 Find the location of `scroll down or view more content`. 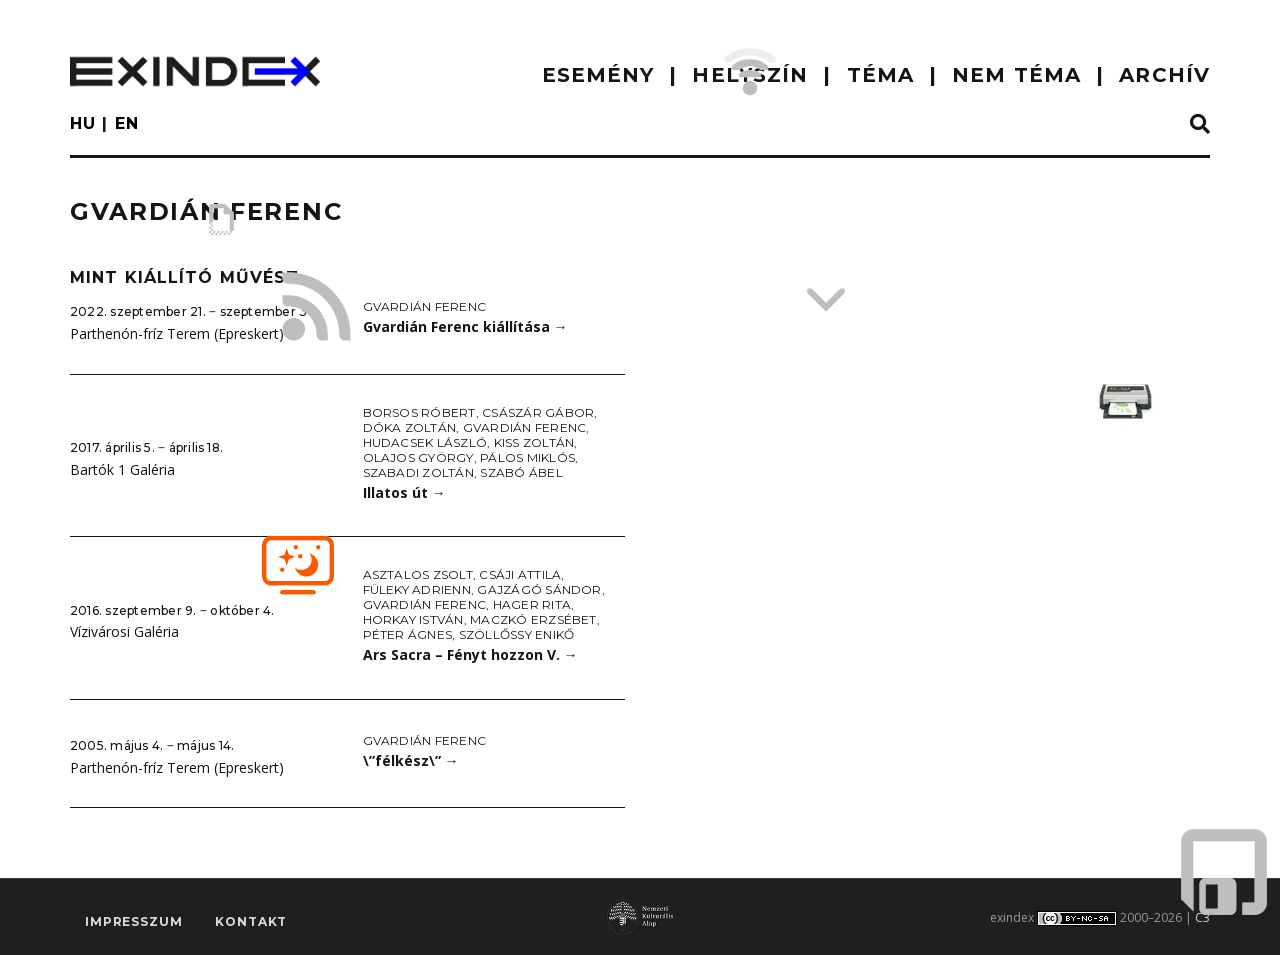

scroll down or view more content is located at coordinates (826, 301).